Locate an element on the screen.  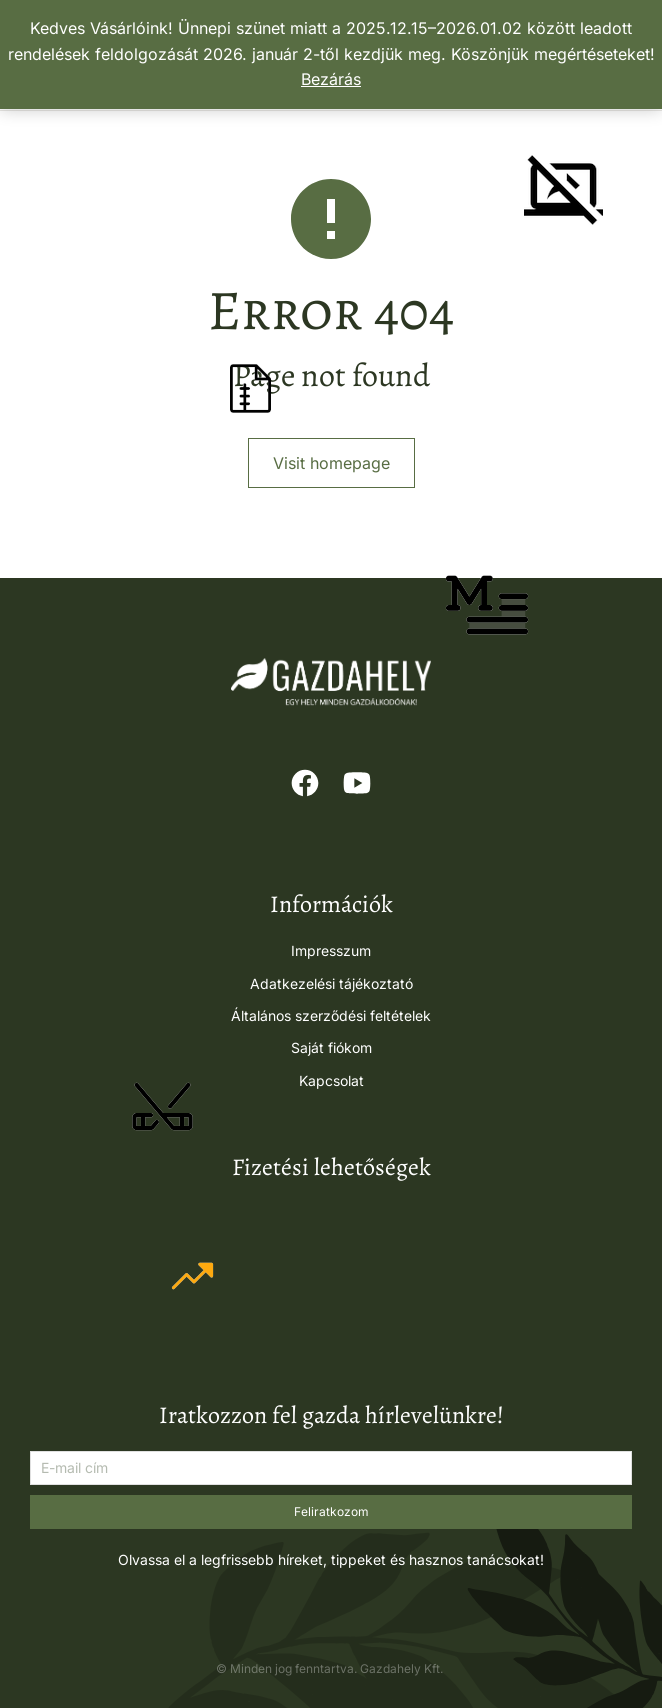
read article on medium is located at coordinates (487, 605).